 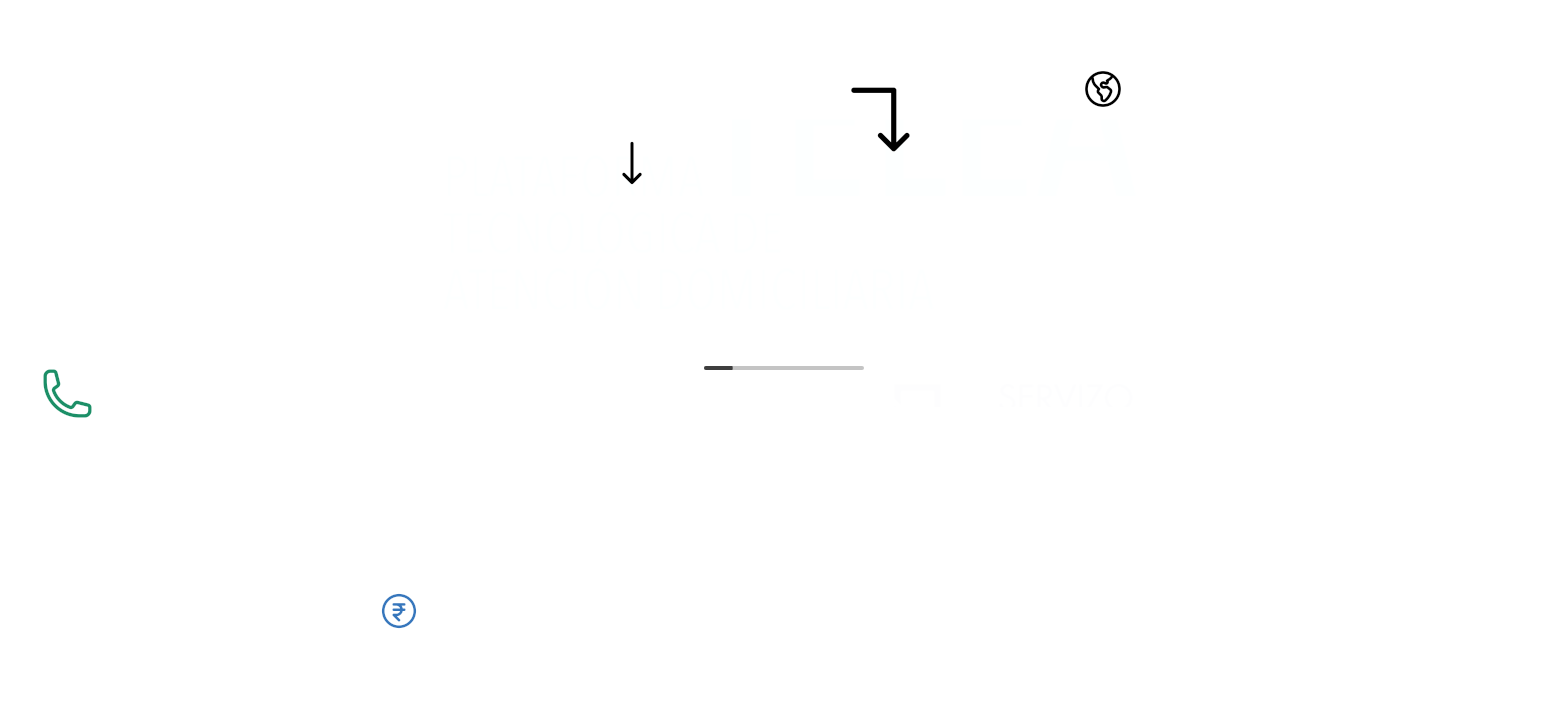 I want to click on view americas region or western hemisphere, so click(x=1103, y=89).